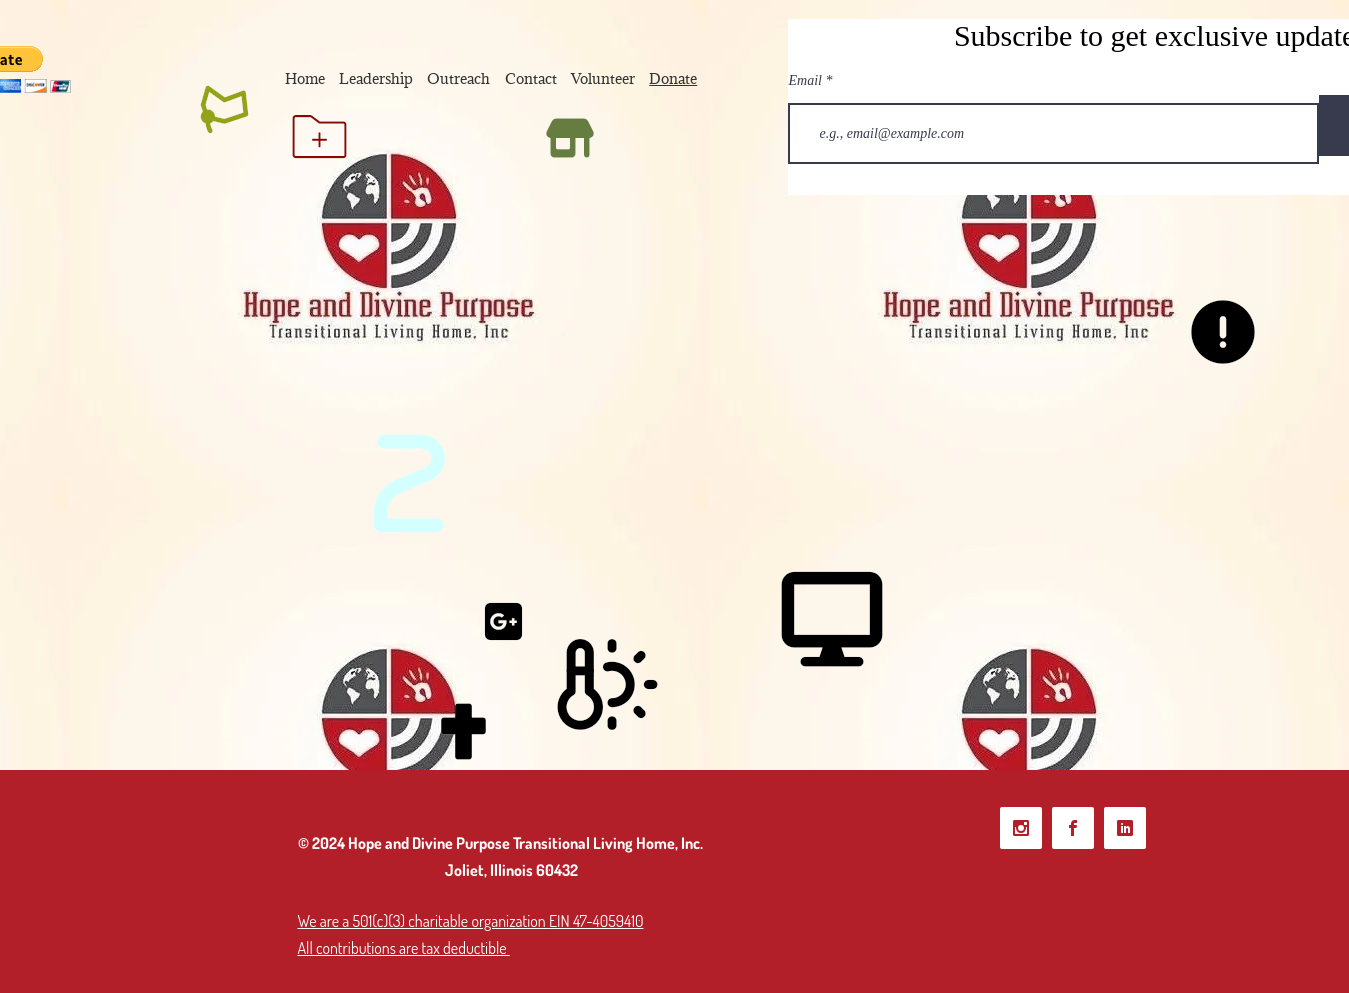 This screenshot has width=1349, height=993. I want to click on indicates an error or warning state, so click(1223, 332).